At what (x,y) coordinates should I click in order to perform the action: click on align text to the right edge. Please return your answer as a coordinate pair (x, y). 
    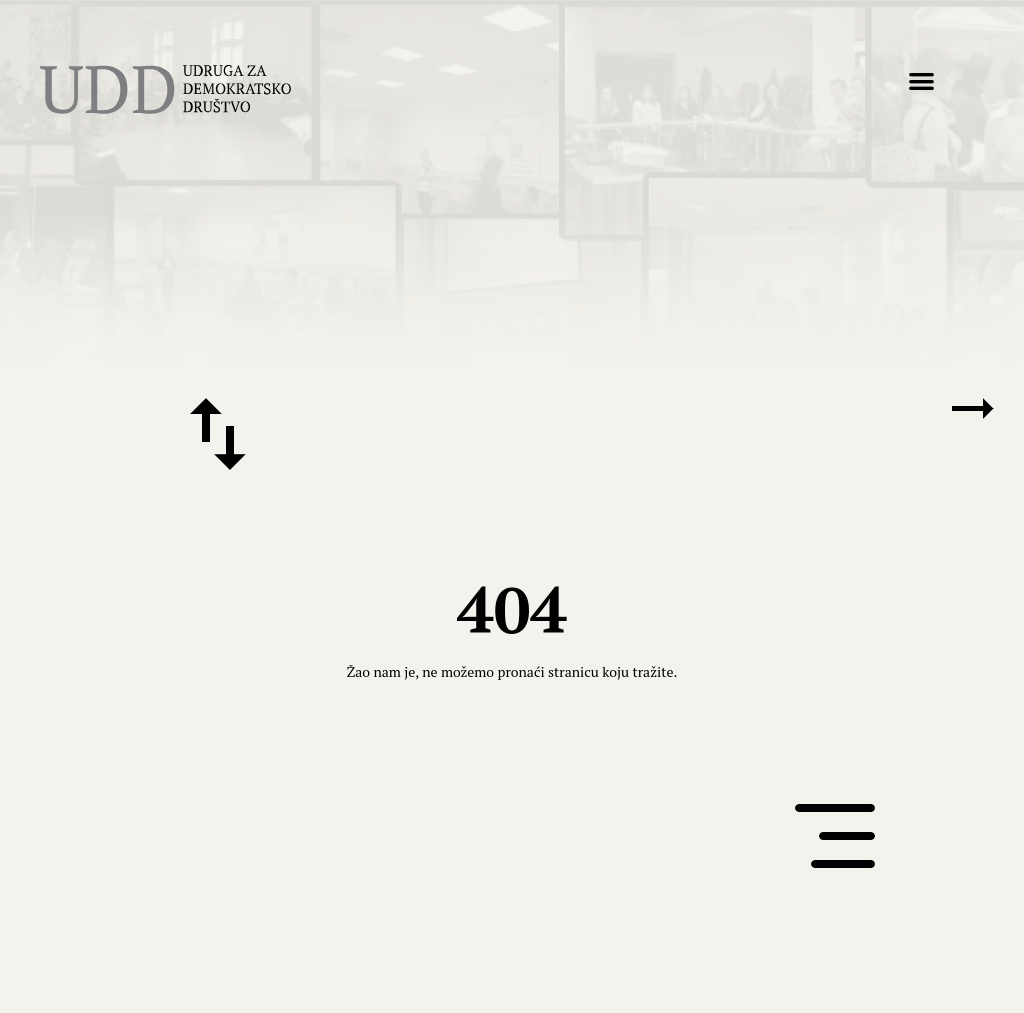
    Looking at the image, I should click on (835, 836).